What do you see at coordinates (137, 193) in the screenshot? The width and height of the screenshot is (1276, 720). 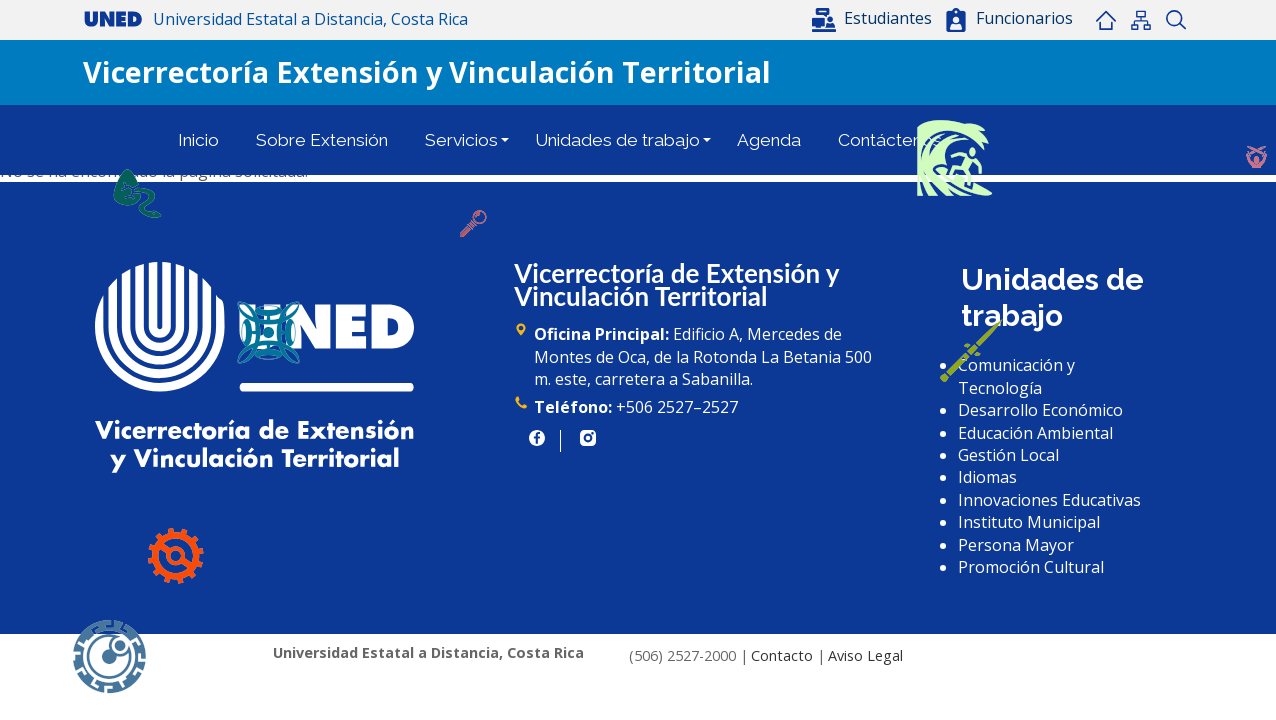 I see `indicates a snake egg hatching in a game` at bounding box center [137, 193].